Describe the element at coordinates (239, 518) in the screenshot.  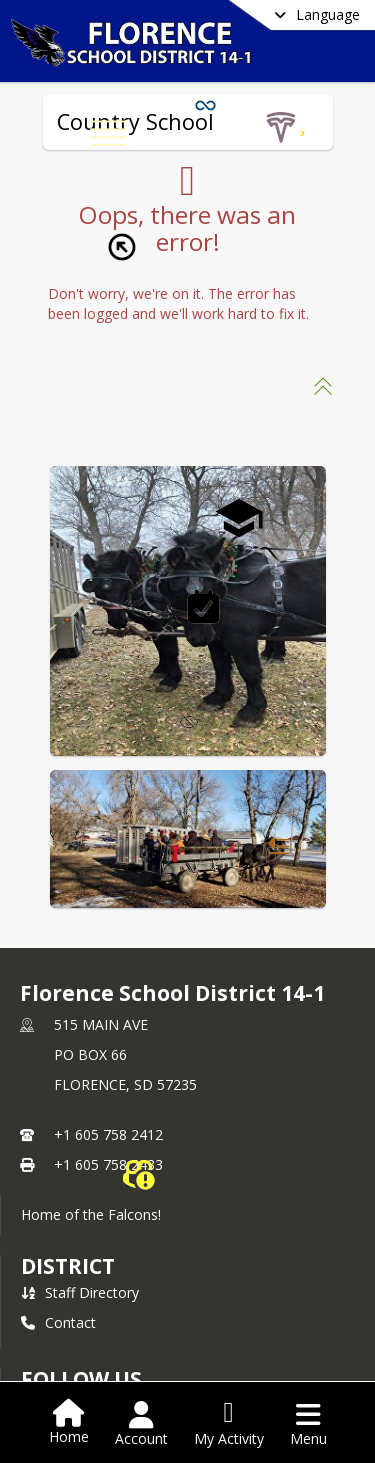
I see `access education or school-related content` at that location.